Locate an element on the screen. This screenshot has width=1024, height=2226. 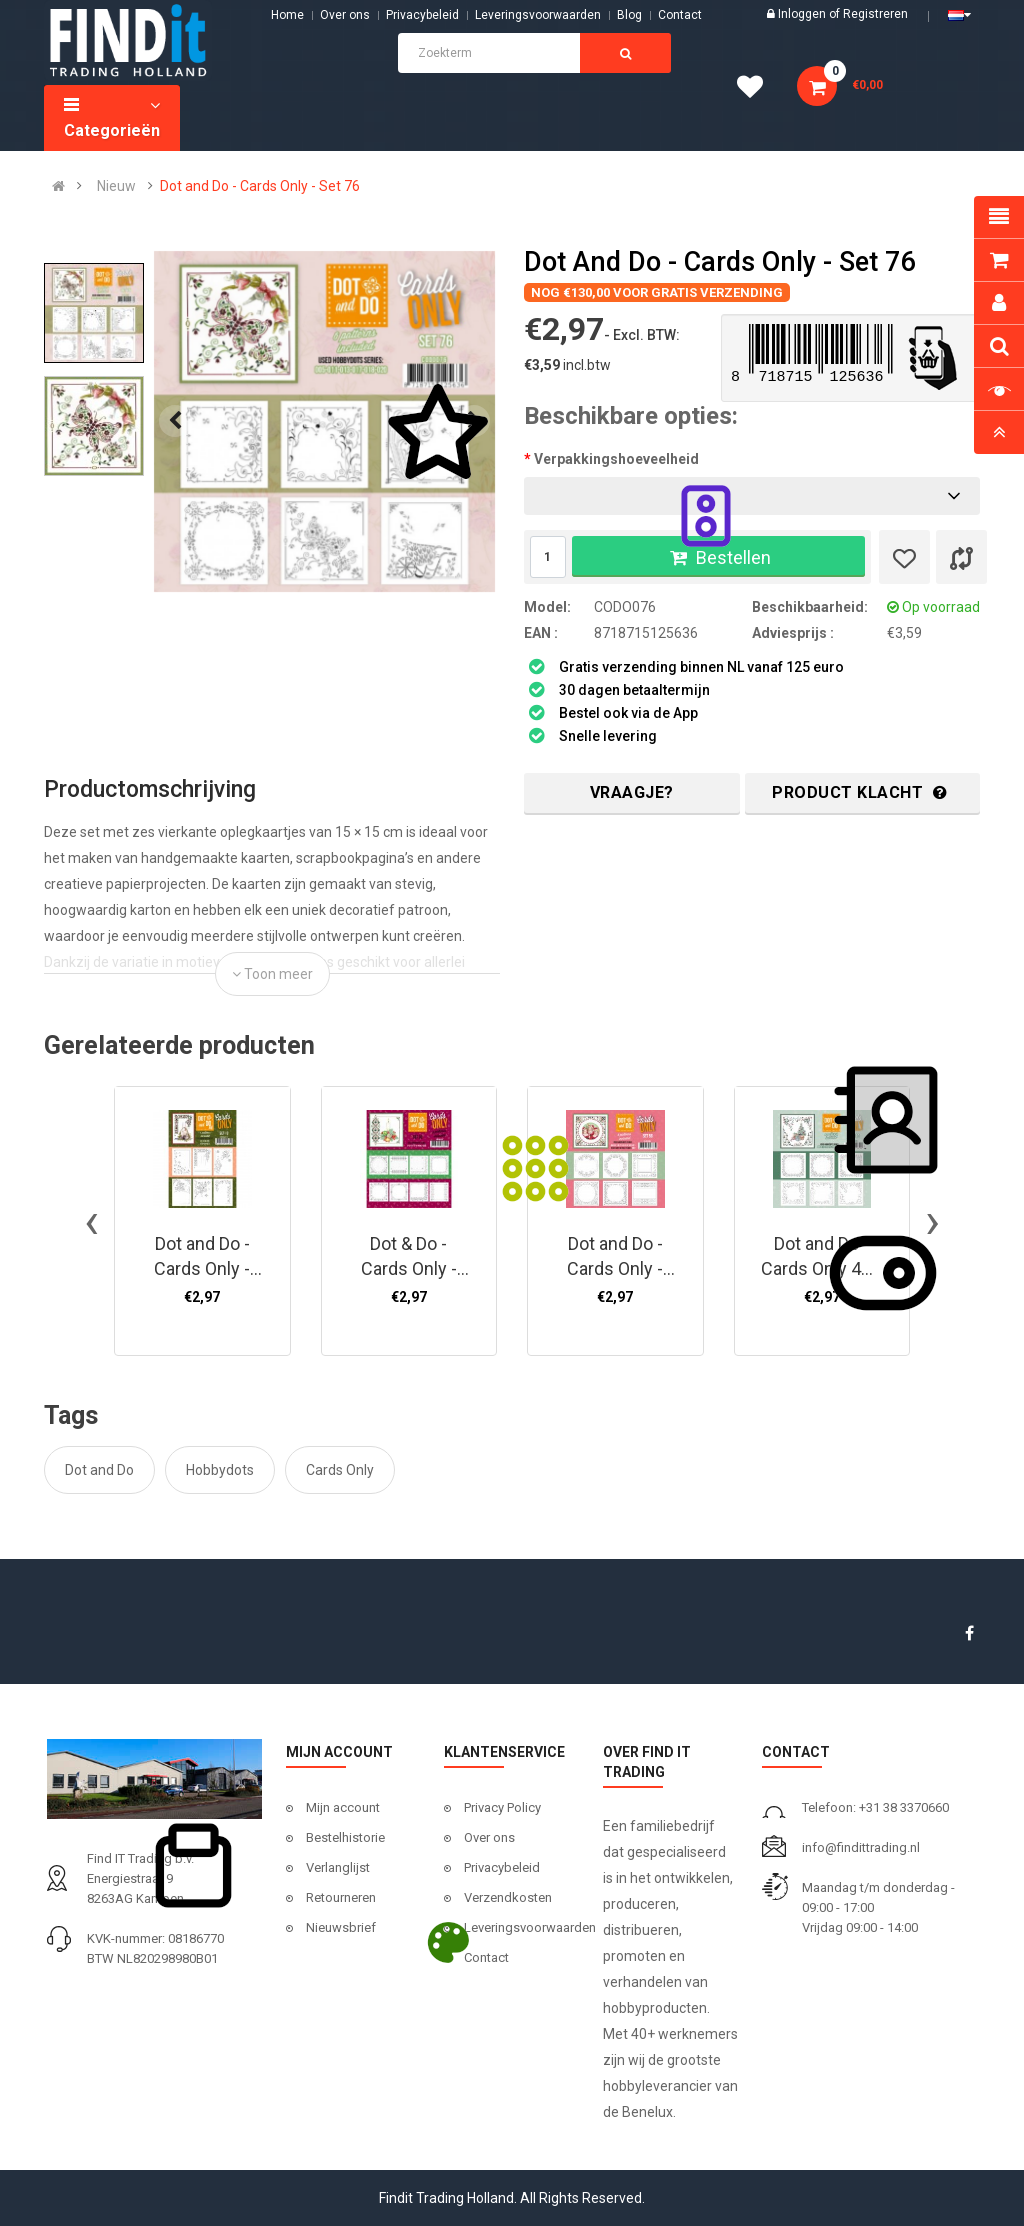
open the dial pad is located at coordinates (535, 1168).